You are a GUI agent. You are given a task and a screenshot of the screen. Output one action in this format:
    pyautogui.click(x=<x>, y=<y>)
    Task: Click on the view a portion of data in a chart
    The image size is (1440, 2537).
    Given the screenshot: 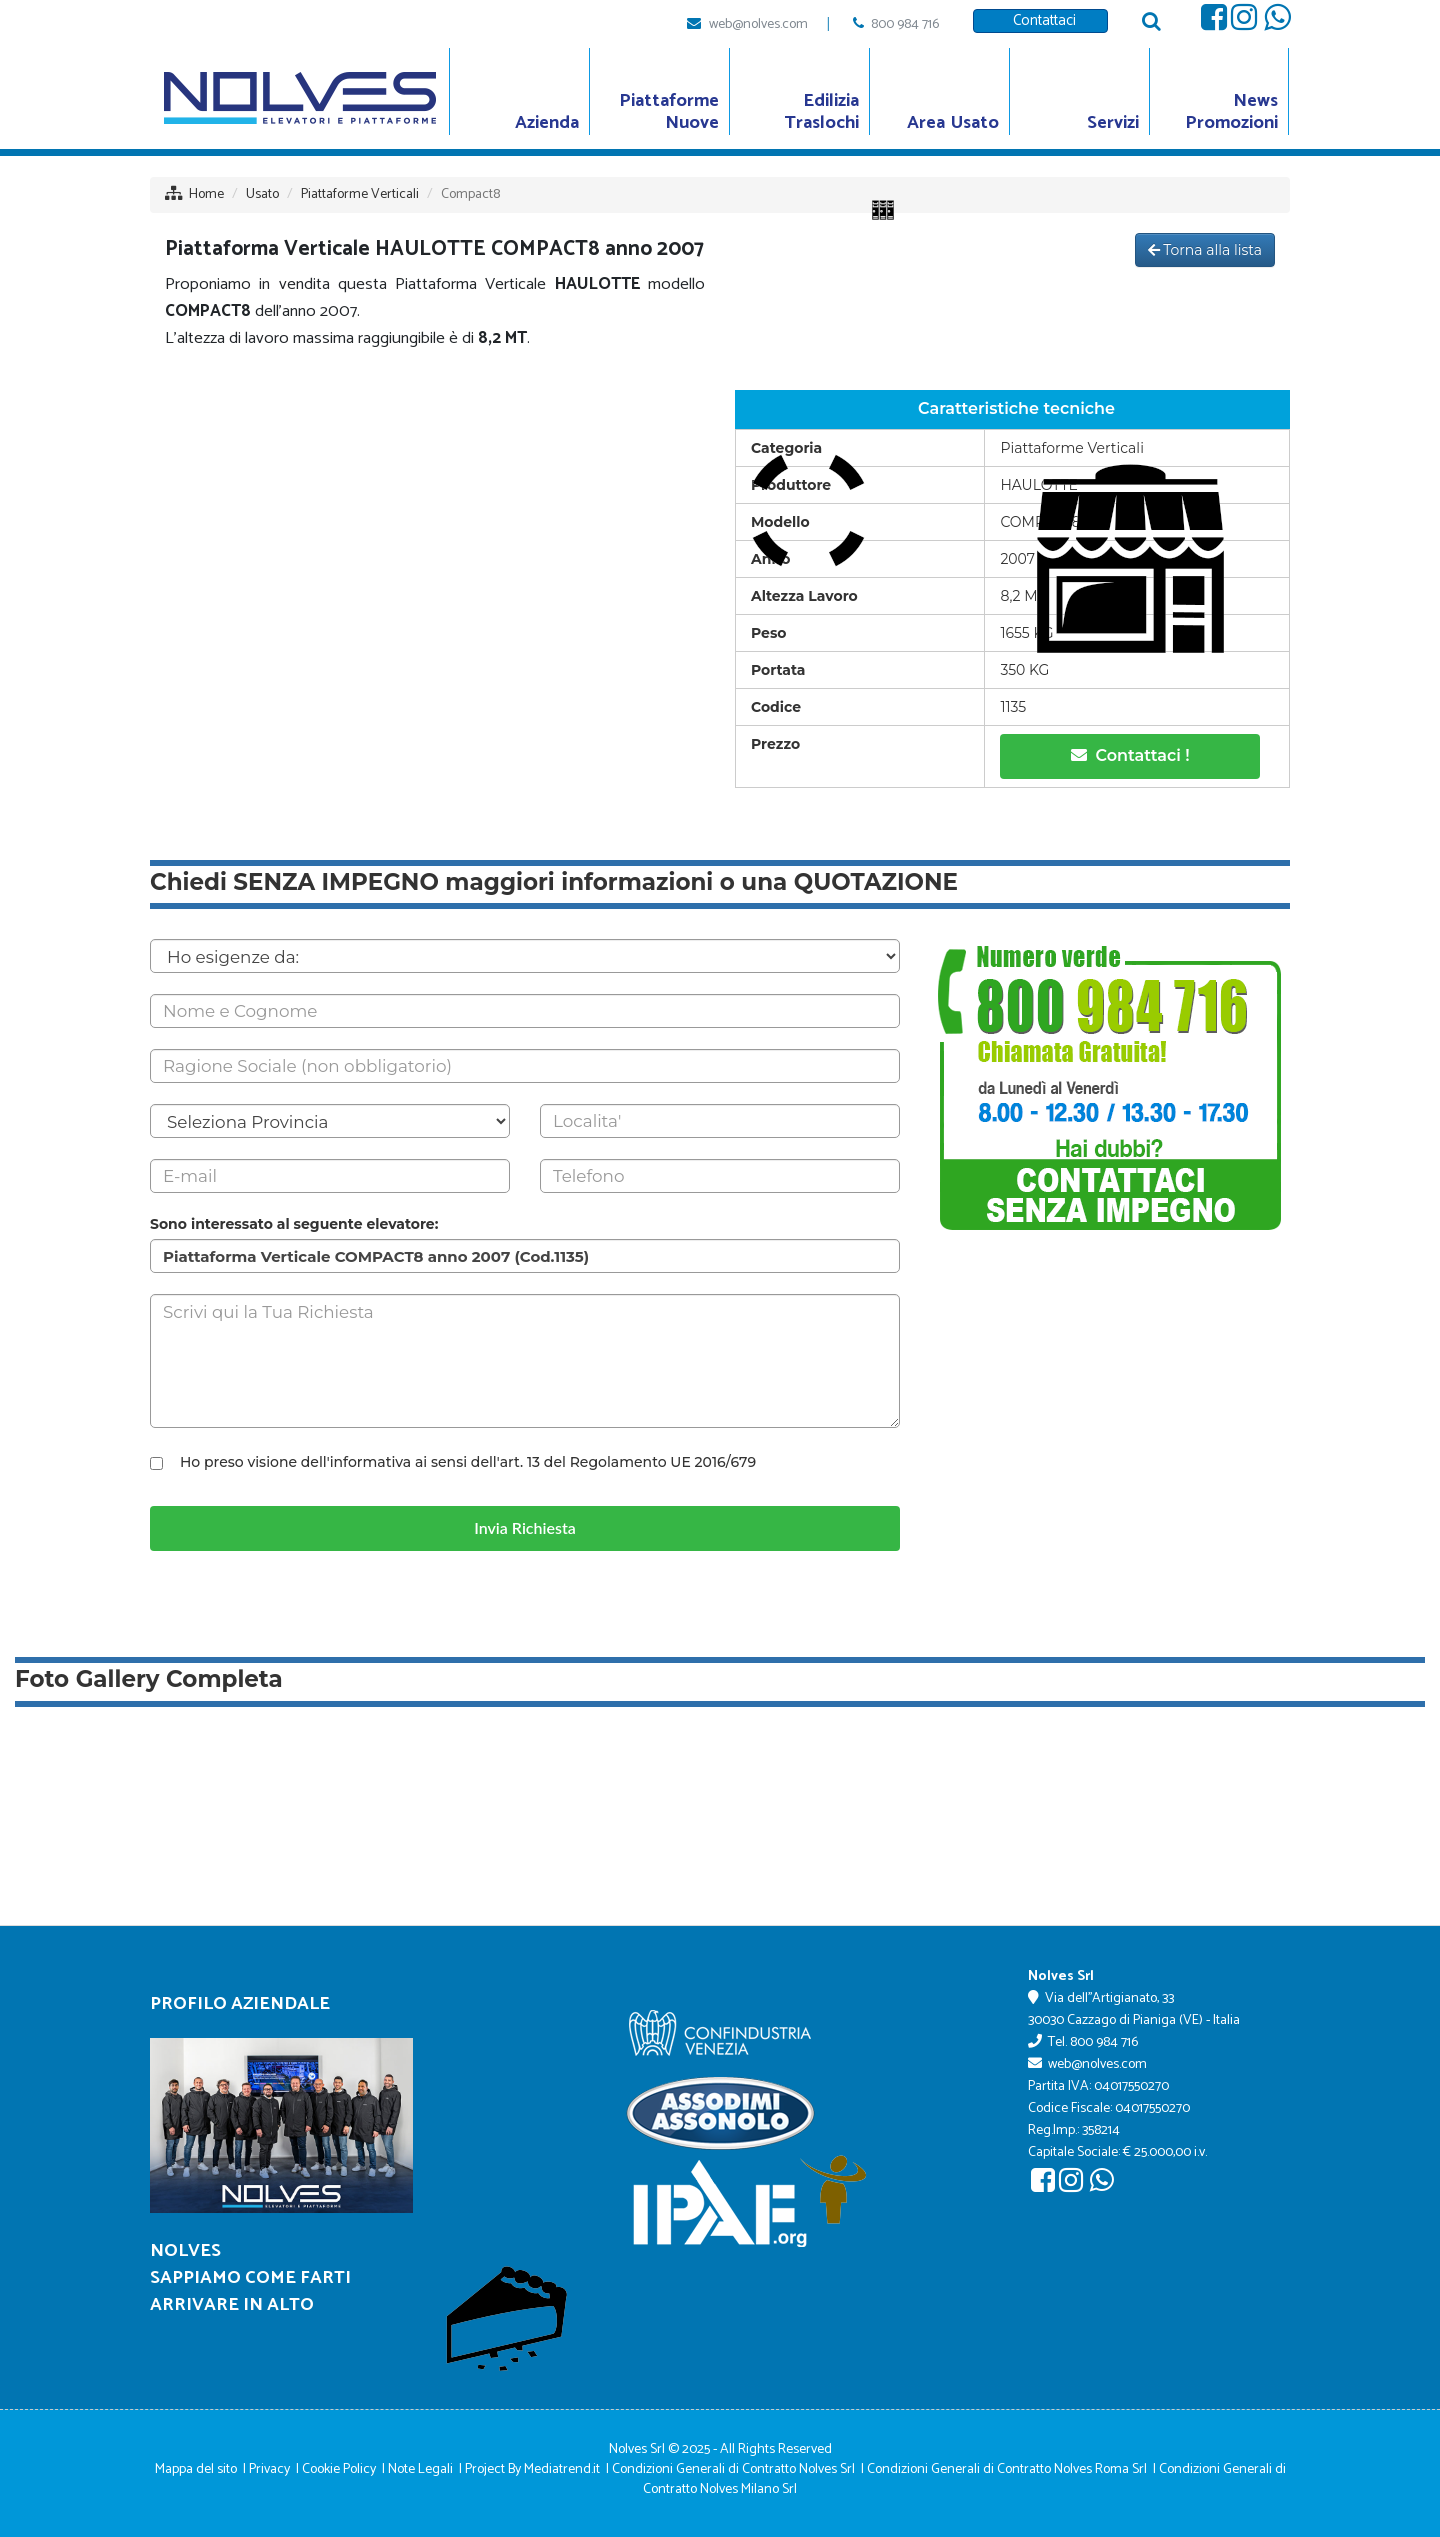 What is the action you would take?
    pyautogui.click(x=507, y=2312)
    